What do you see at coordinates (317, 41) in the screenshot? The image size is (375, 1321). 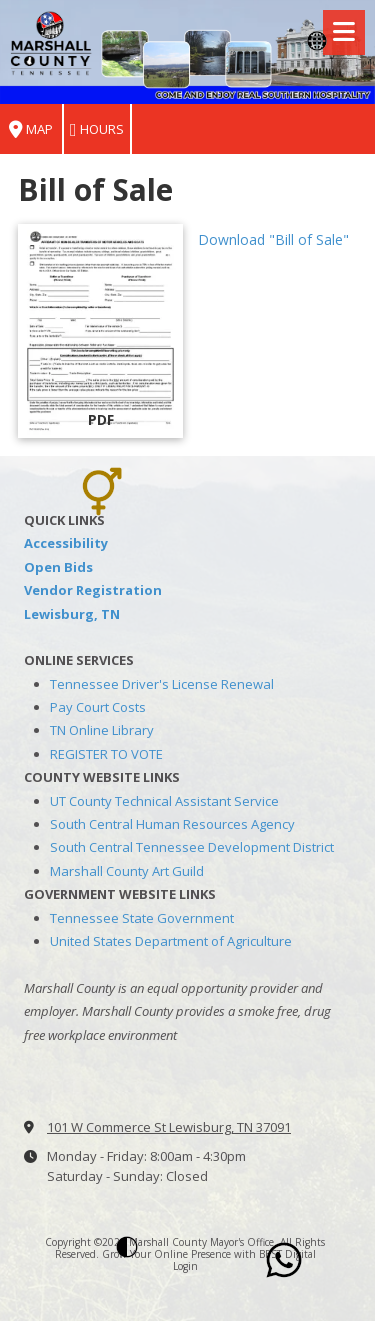 I see `access website or browse the web` at bounding box center [317, 41].